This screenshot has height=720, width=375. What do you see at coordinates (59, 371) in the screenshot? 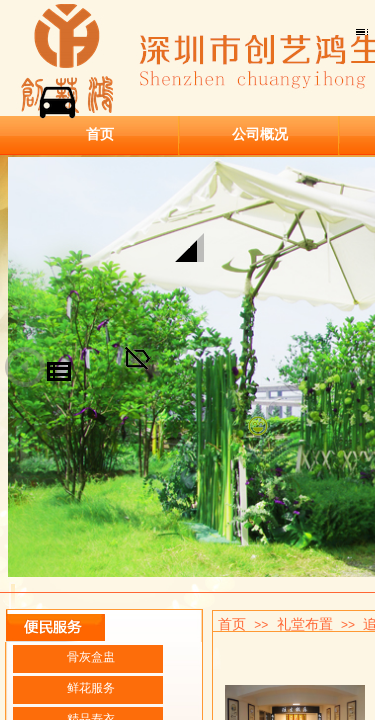
I see `switch to list view` at bounding box center [59, 371].